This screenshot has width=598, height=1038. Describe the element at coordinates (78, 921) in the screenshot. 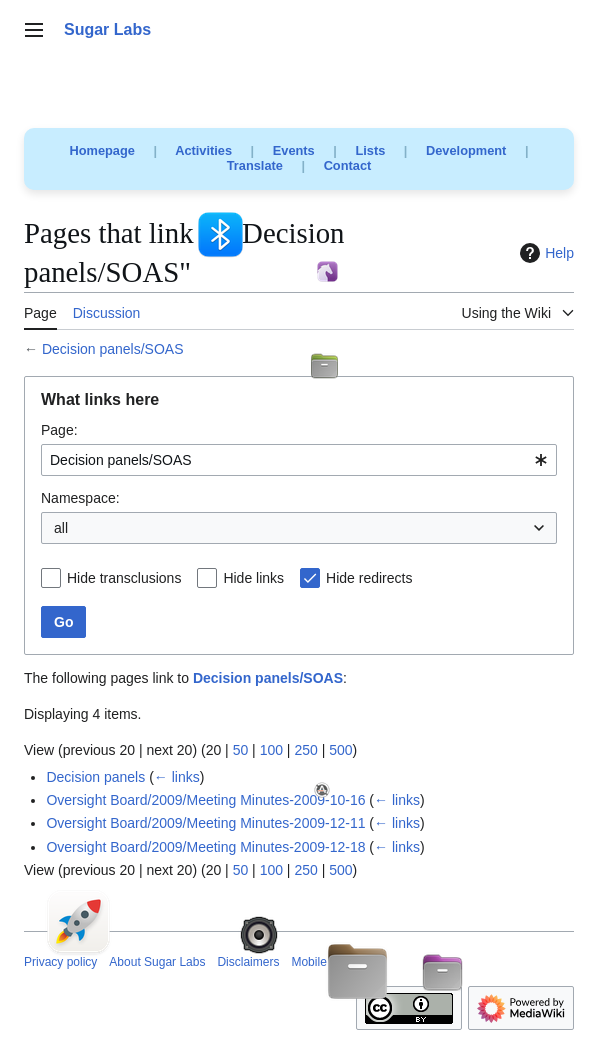

I see `launch ibus typing booster input method` at that location.